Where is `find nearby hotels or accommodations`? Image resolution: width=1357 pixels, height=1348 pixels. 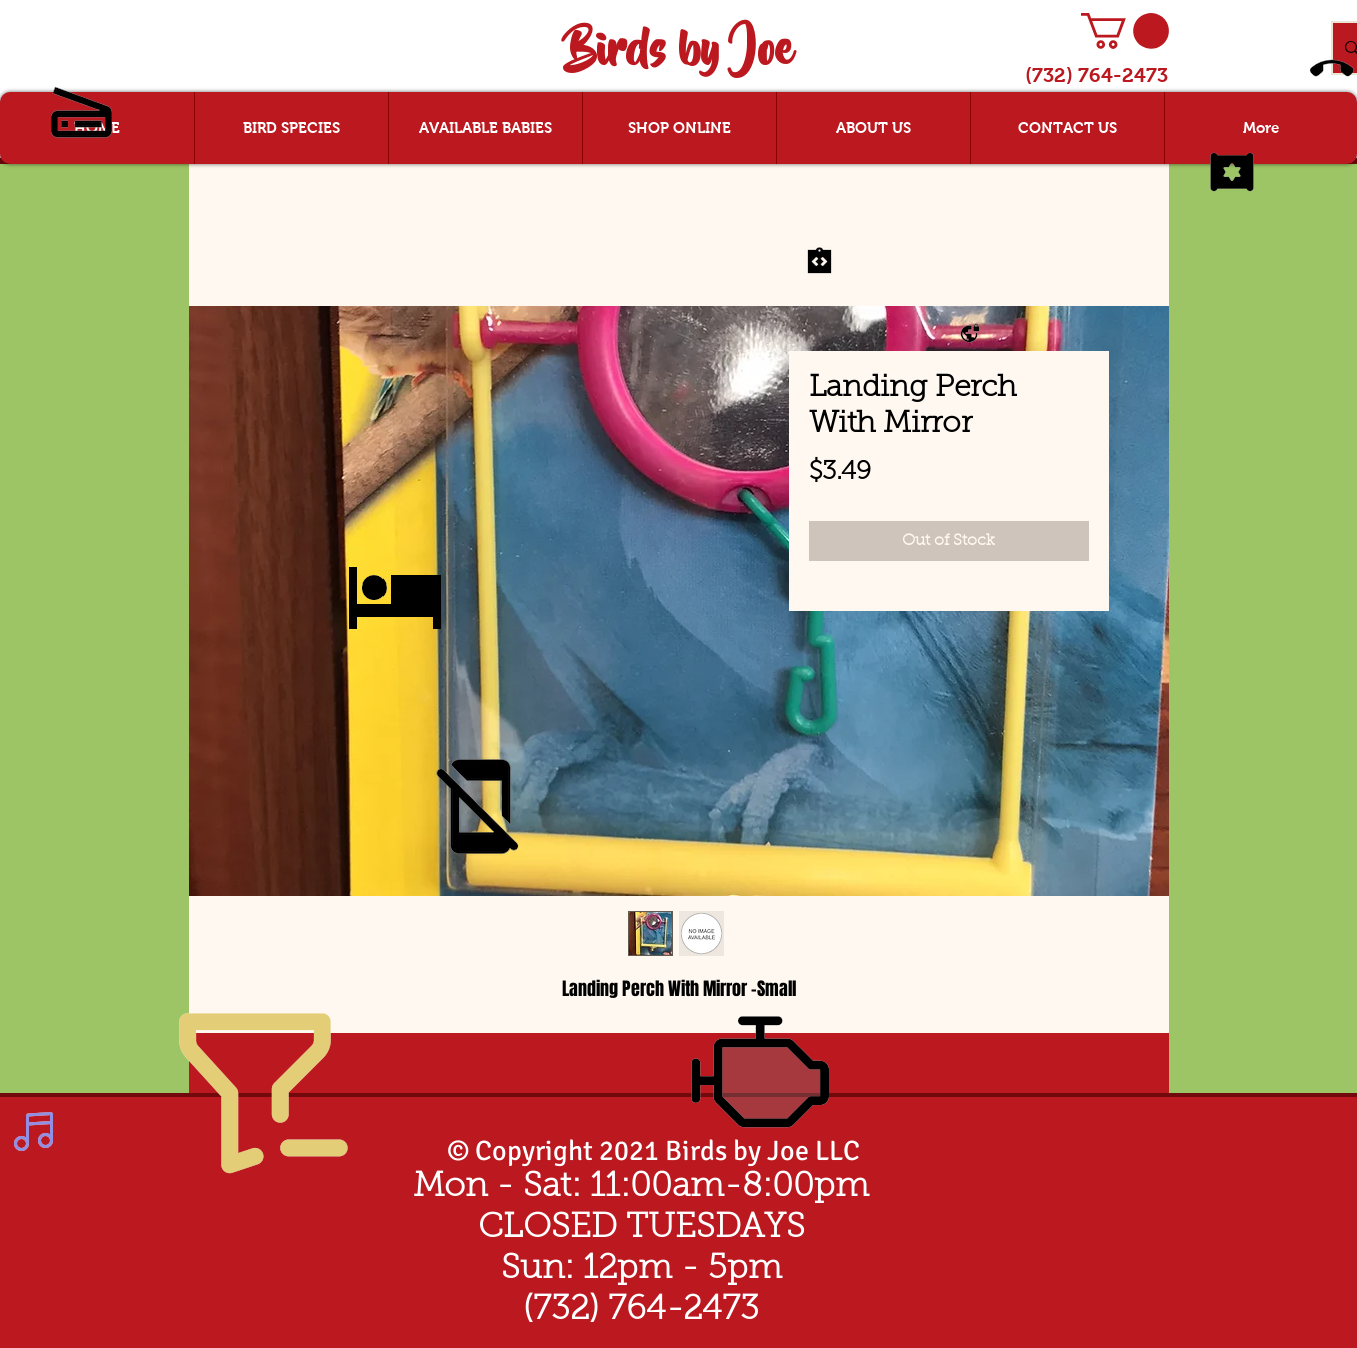
find nearby hotels or accommodations is located at coordinates (395, 596).